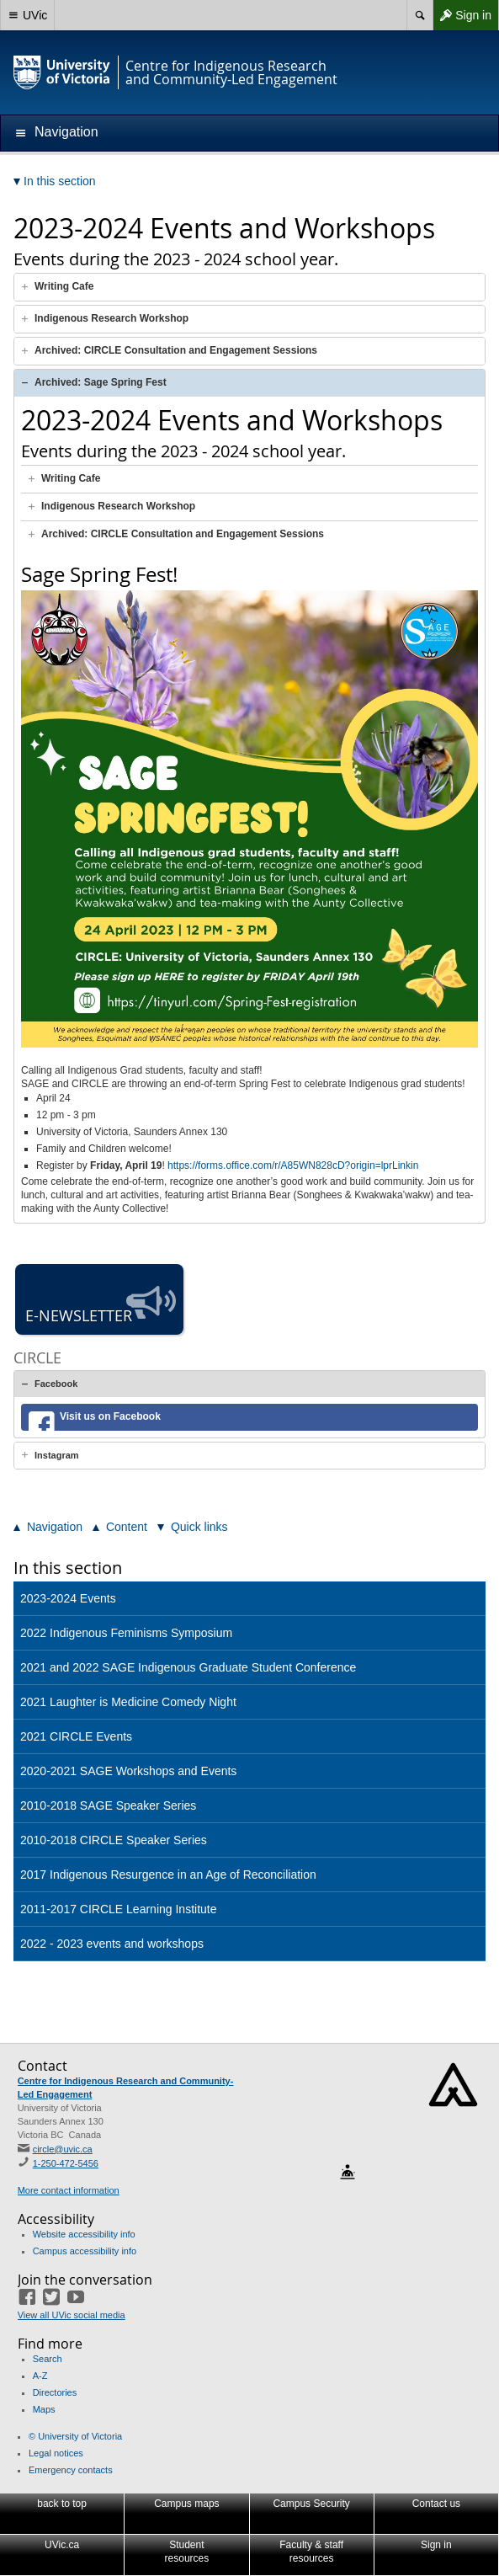 The height and width of the screenshot is (2576, 499). What do you see at coordinates (453, 2084) in the screenshot?
I see `view camping or outdoor accommodation options` at bounding box center [453, 2084].